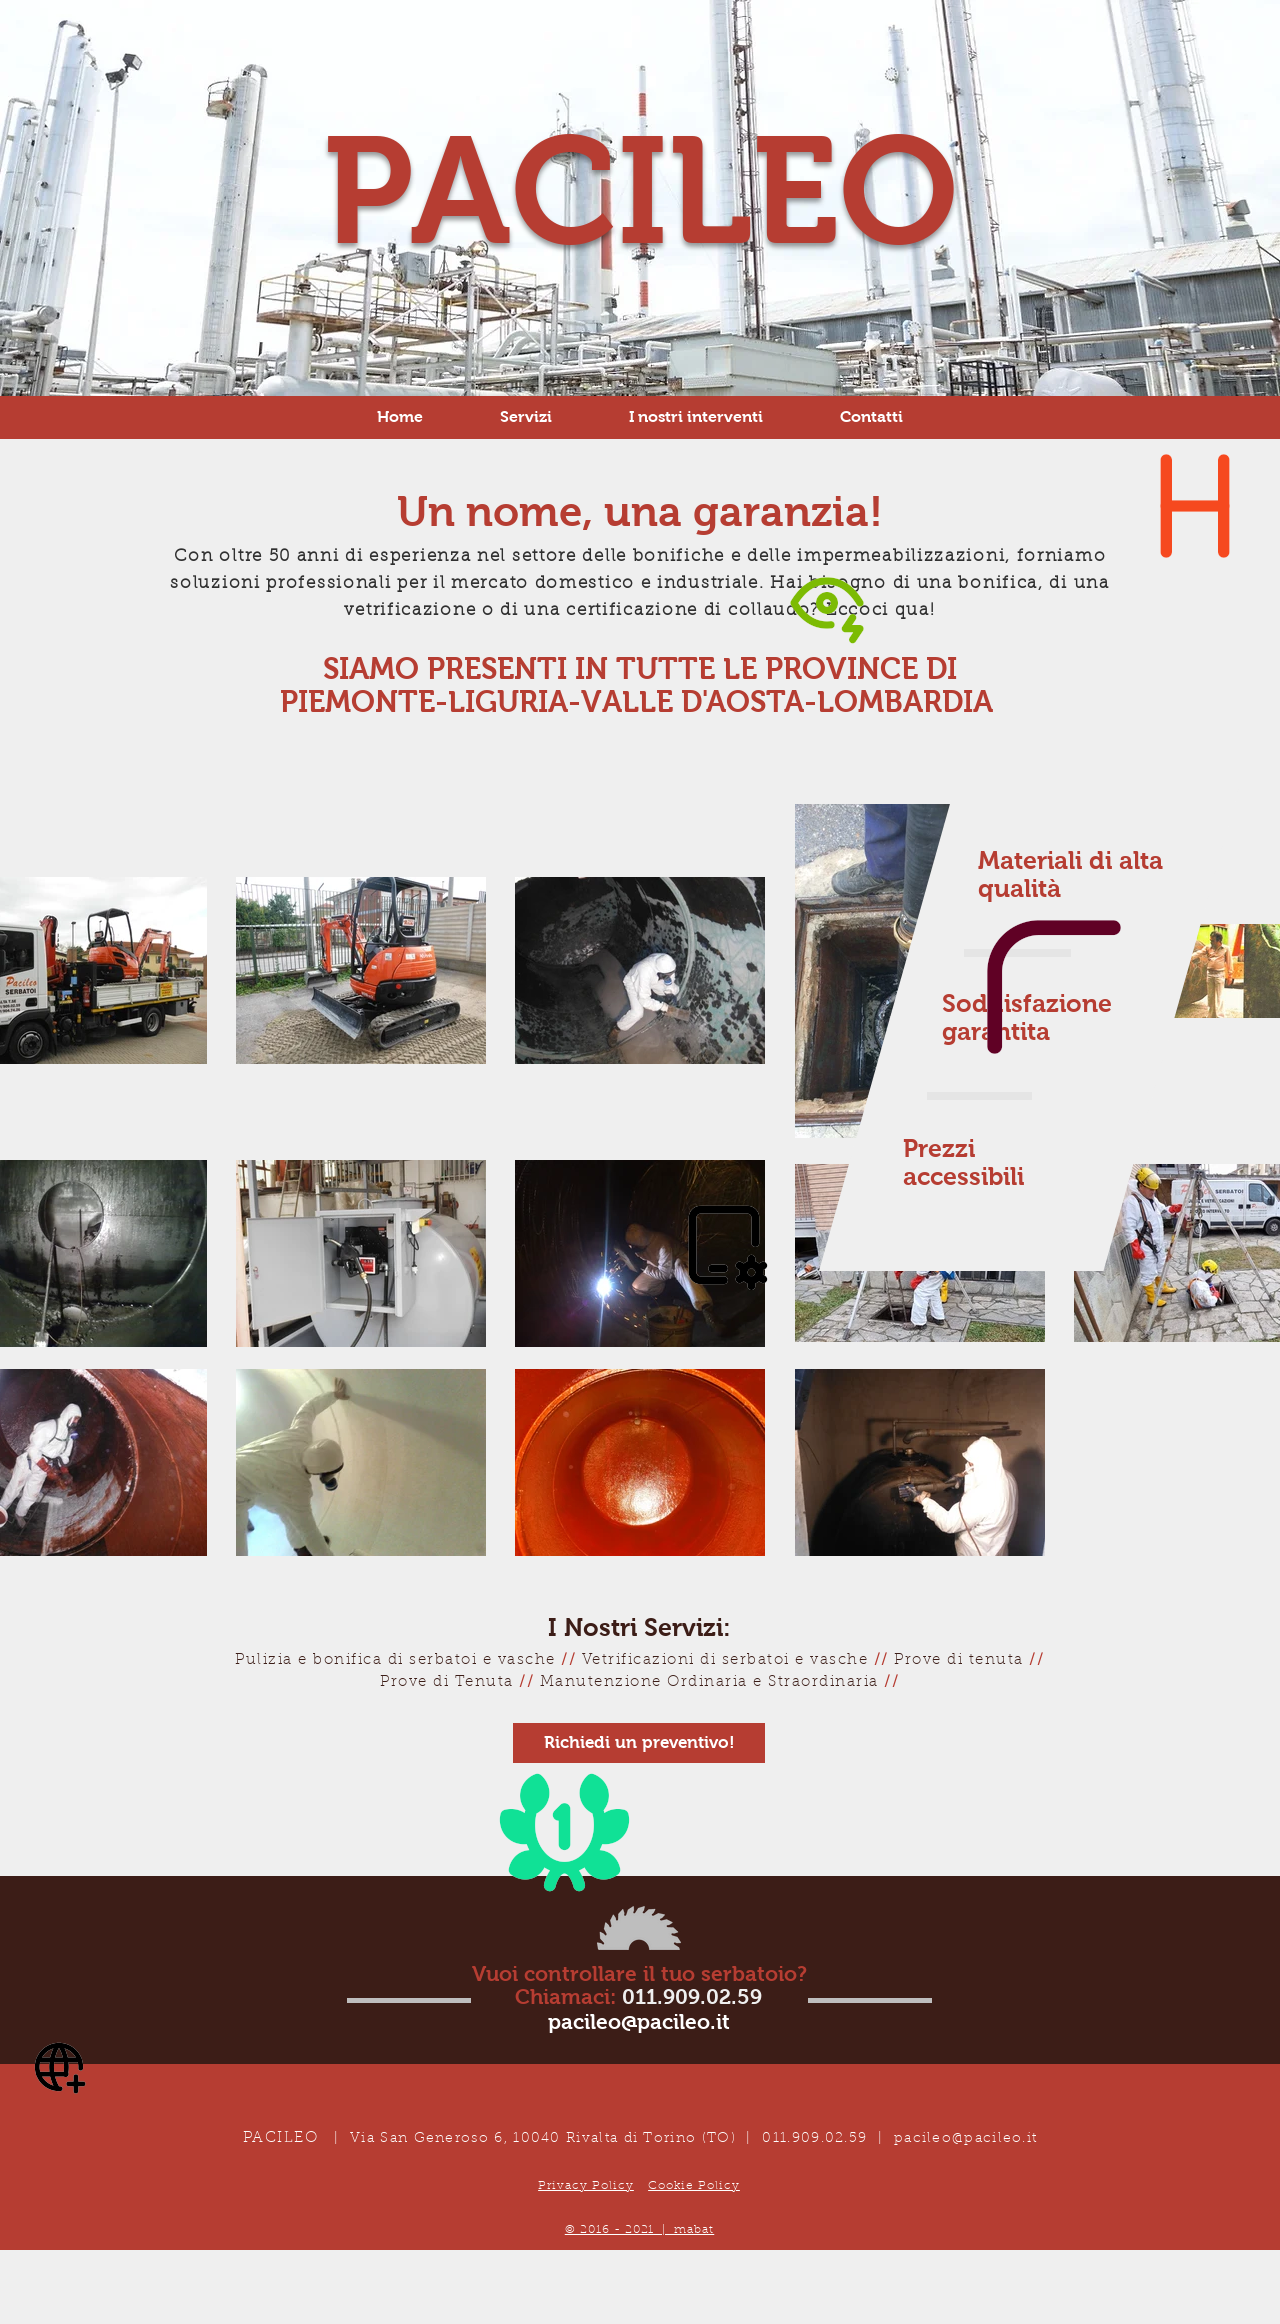 This screenshot has width=1280, height=2324. What do you see at coordinates (1195, 506) in the screenshot?
I see `indicates a heading or header element` at bounding box center [1195, 506].